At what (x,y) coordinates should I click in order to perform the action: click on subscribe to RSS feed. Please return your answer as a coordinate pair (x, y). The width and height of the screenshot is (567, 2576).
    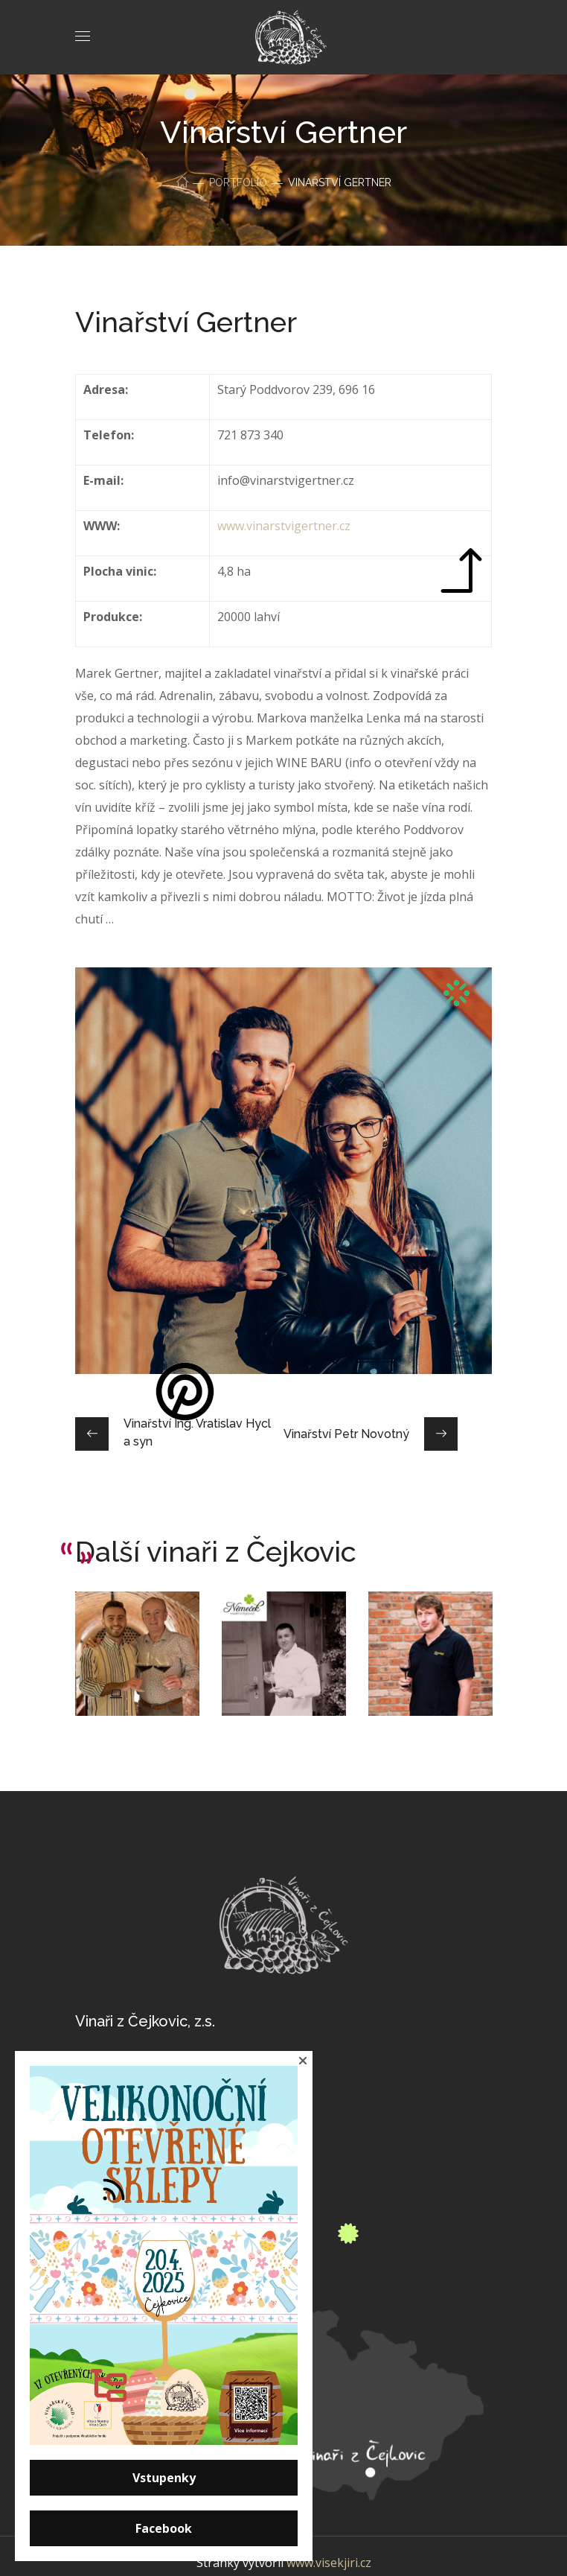
    Looking at the image, I should click on (112, 2191).